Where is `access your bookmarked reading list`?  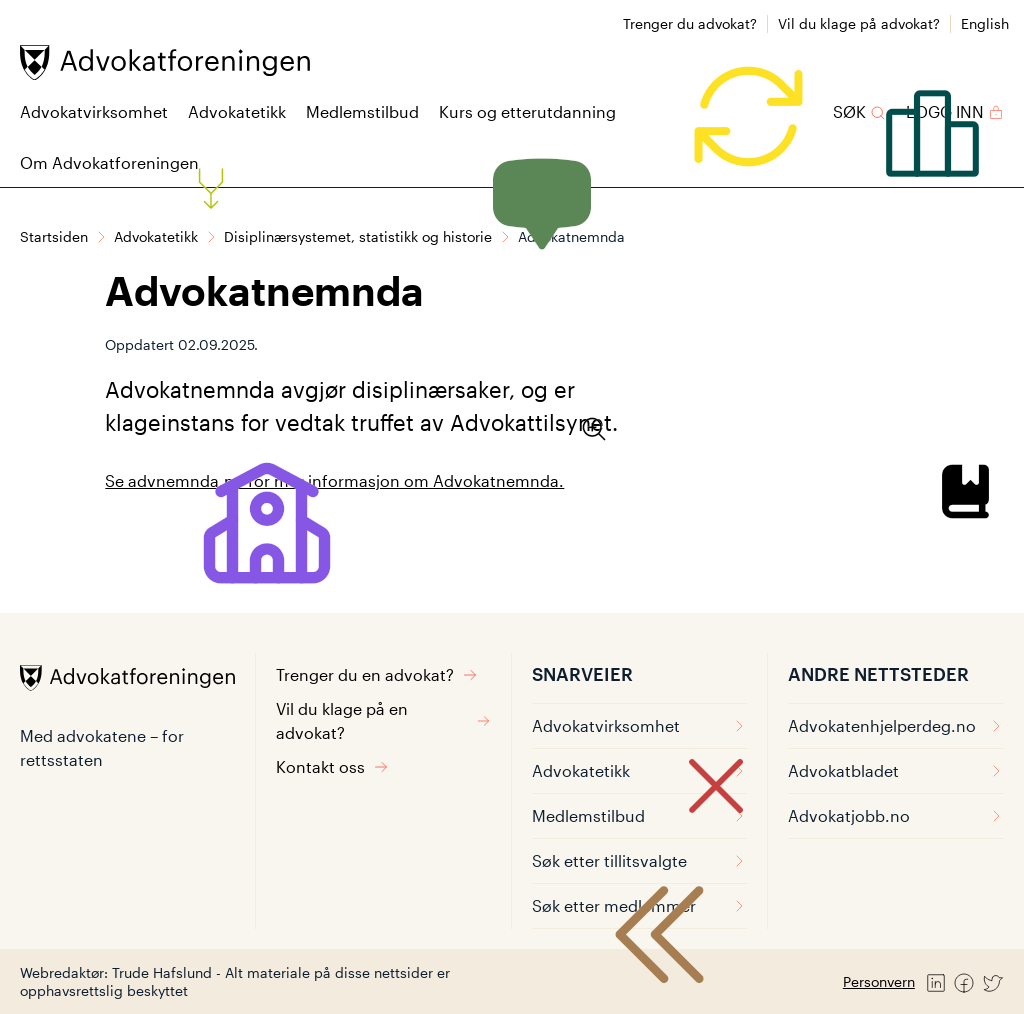
access your bookmarked reading list is located at coordinates (965, 491).